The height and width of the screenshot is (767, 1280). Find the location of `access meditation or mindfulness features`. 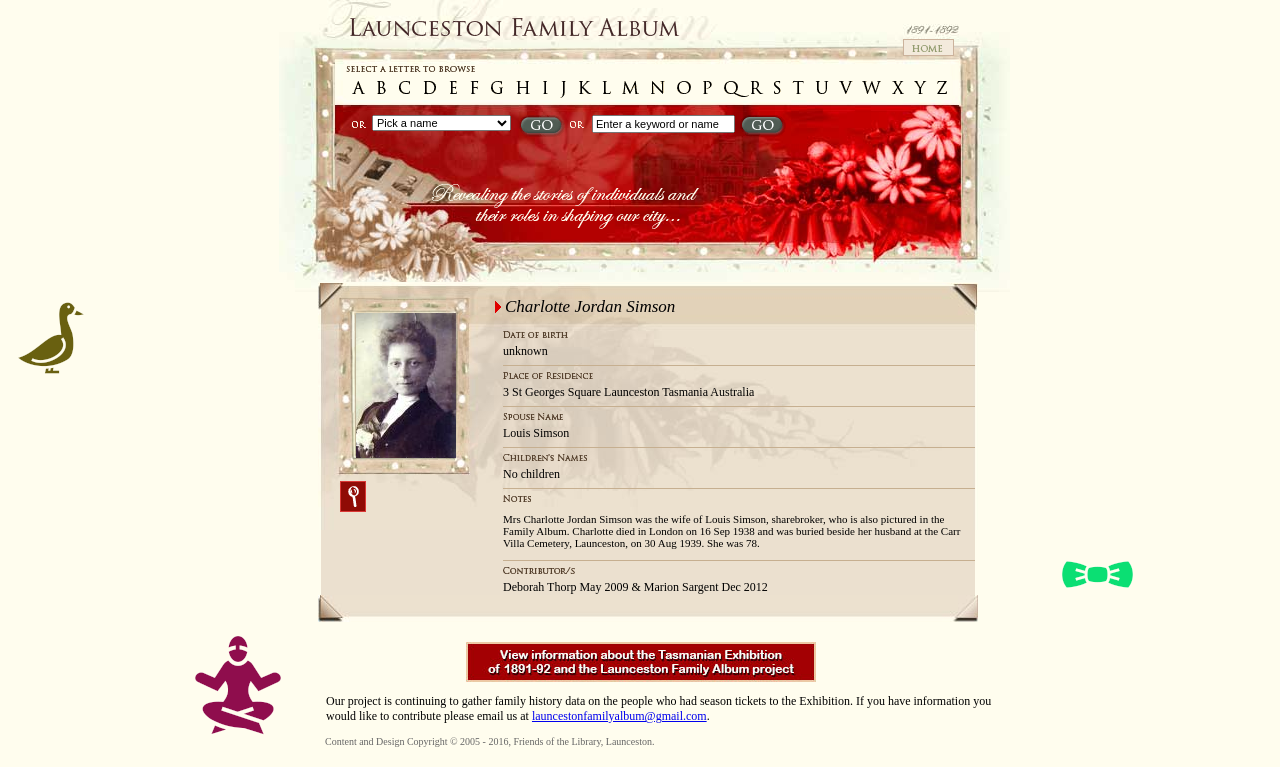

access meditation or mindfulness features is located at coordinates (236, 685).